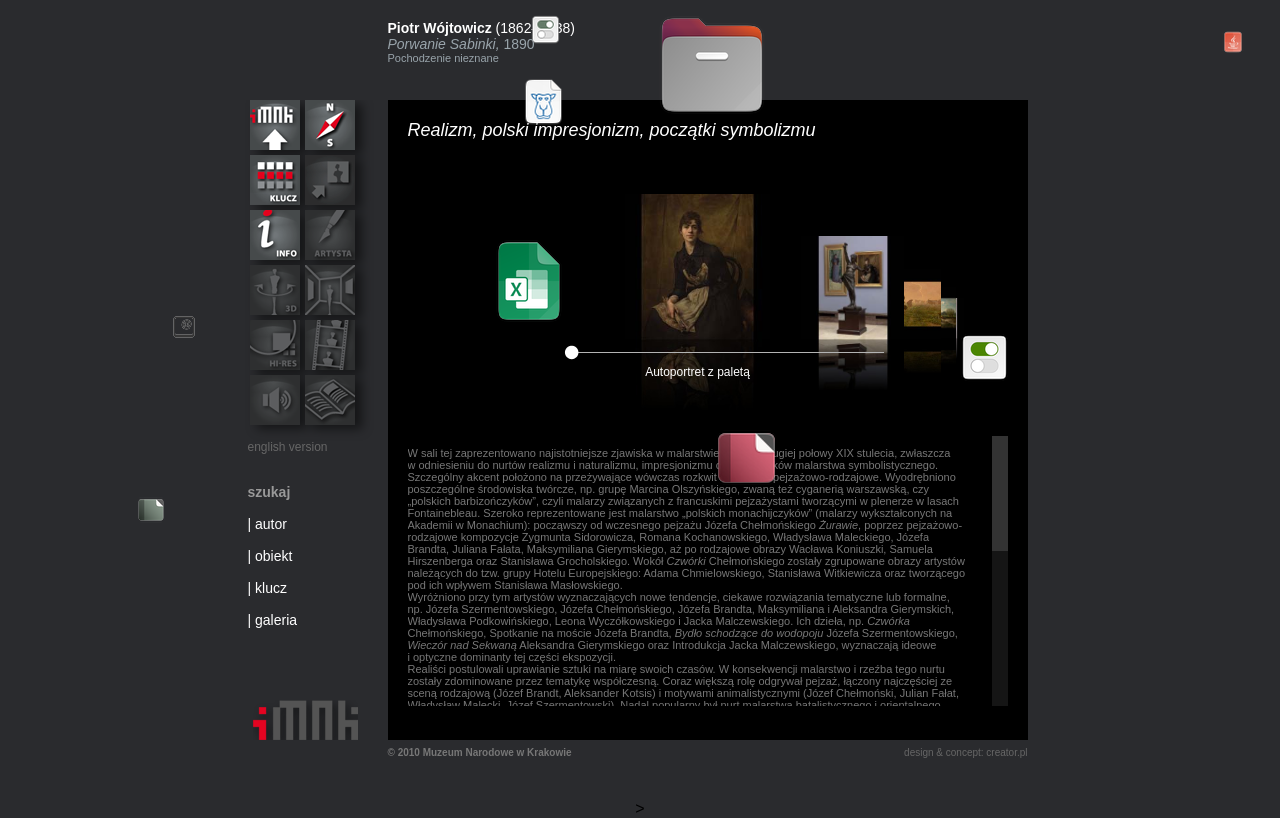  What do you see at coordinates (746, 456) in the screenshot?
I see `change desktop wallpaper settings` at bounding box center [746, 456].